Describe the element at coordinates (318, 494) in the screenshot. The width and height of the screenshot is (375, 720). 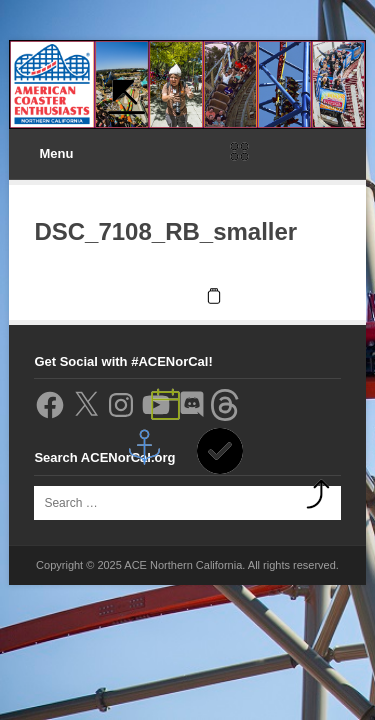
I see `redirect or forward content` at that location.